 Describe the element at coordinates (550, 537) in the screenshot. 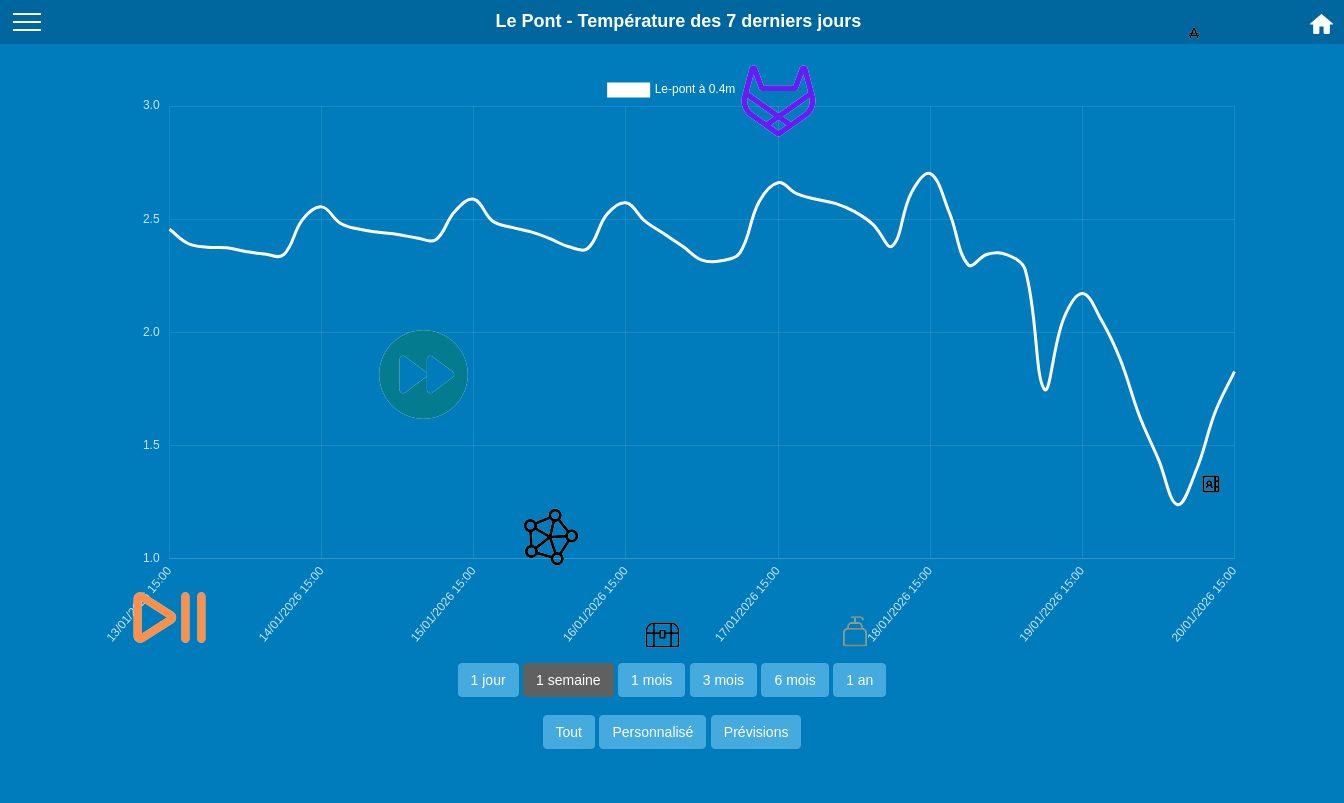

I see `connect to the fediverse network` at that location.